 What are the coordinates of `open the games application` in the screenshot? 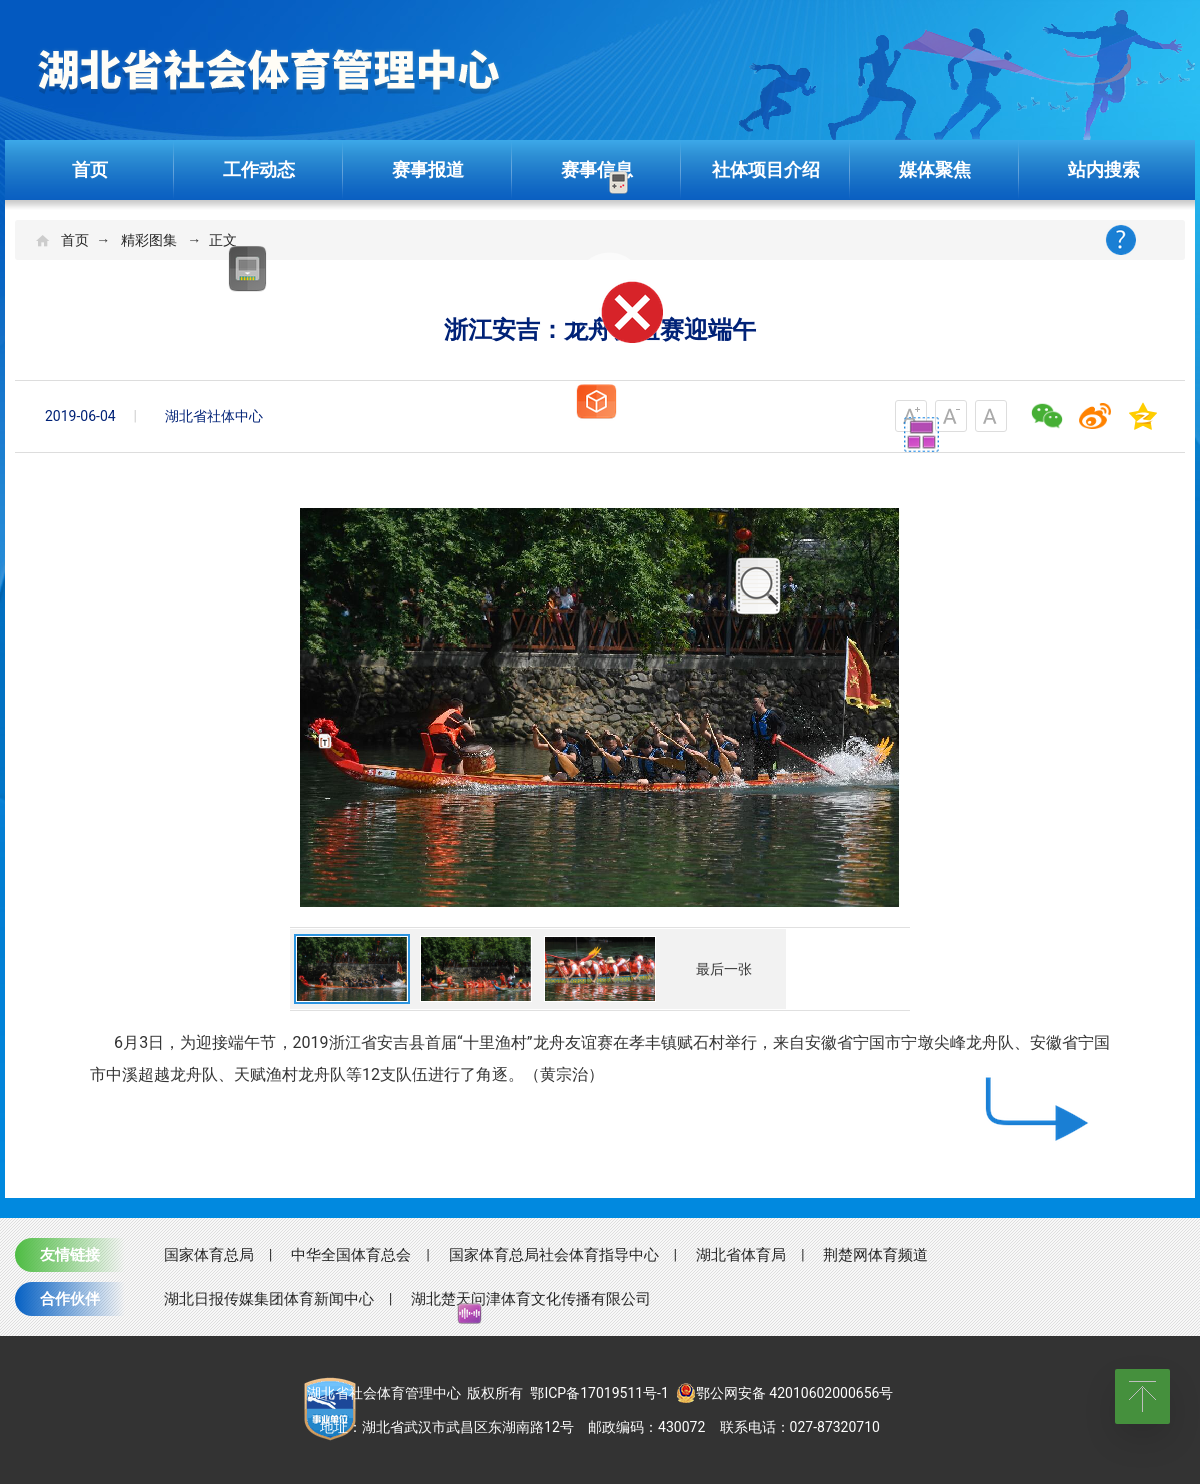 It's located at (618, 182).